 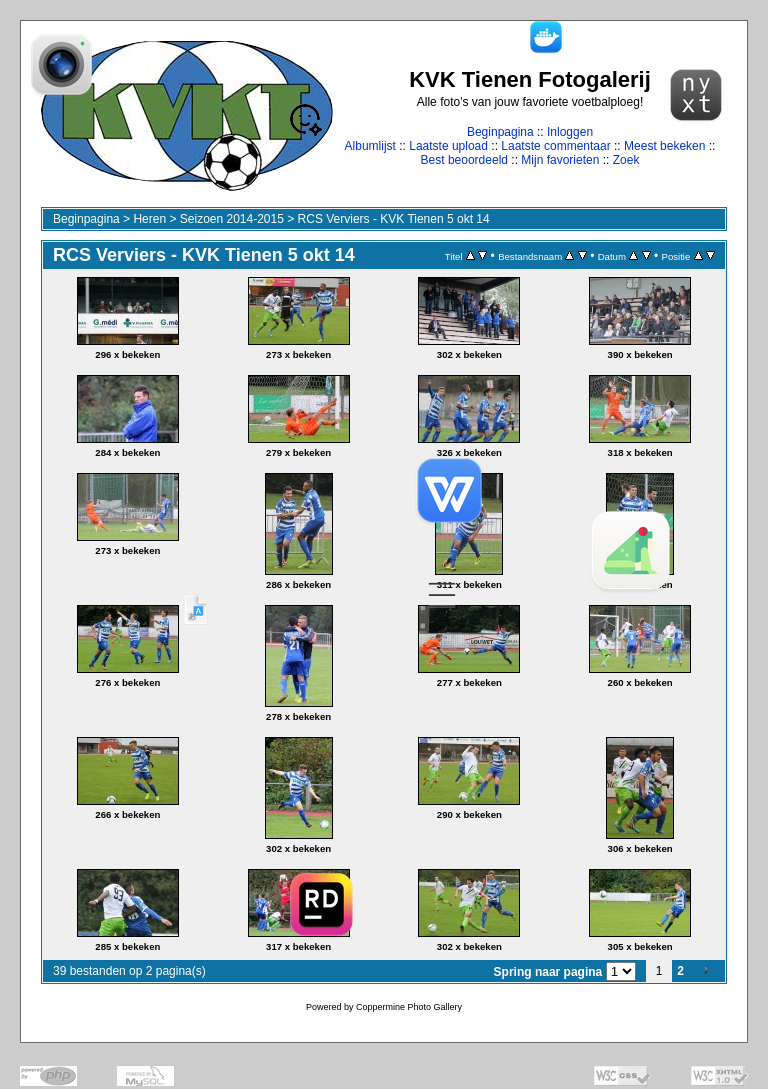 I want to click on add a reaction or emoji, so click(x=305, y=119).